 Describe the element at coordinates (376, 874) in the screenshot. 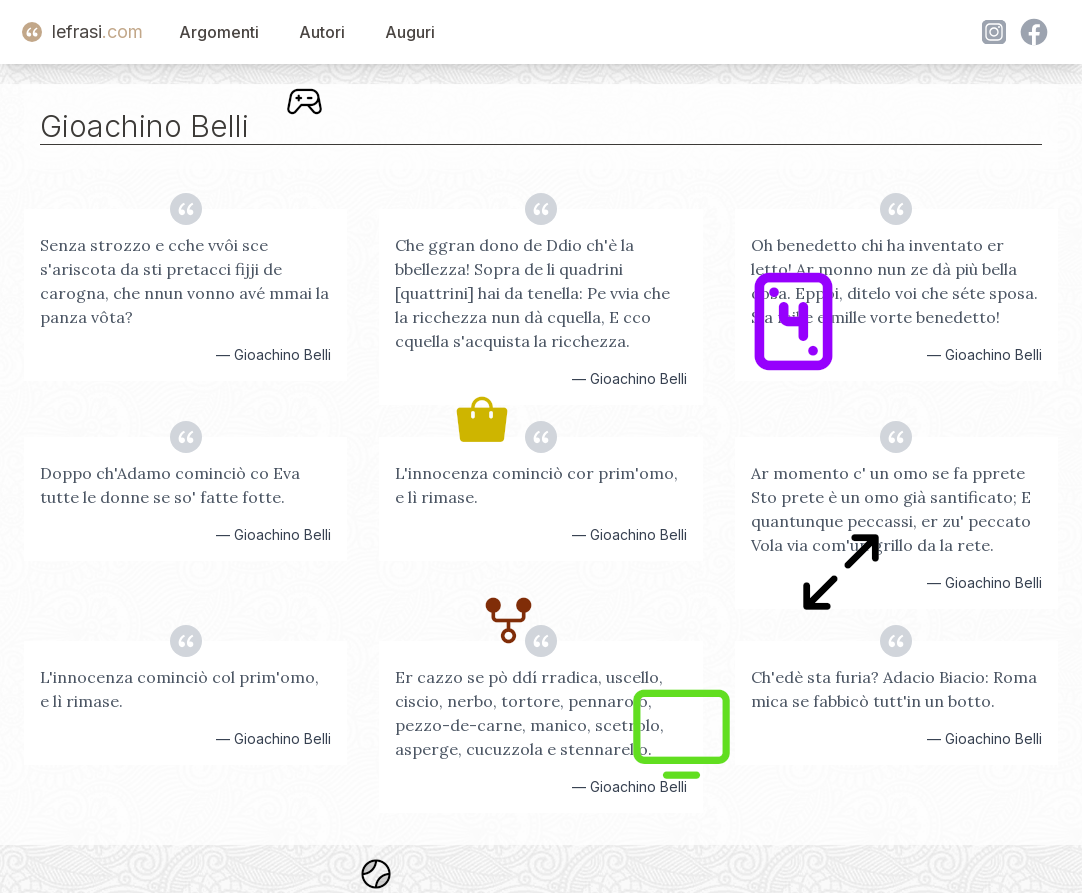

I see `access tennis or sports-related content` at that location.